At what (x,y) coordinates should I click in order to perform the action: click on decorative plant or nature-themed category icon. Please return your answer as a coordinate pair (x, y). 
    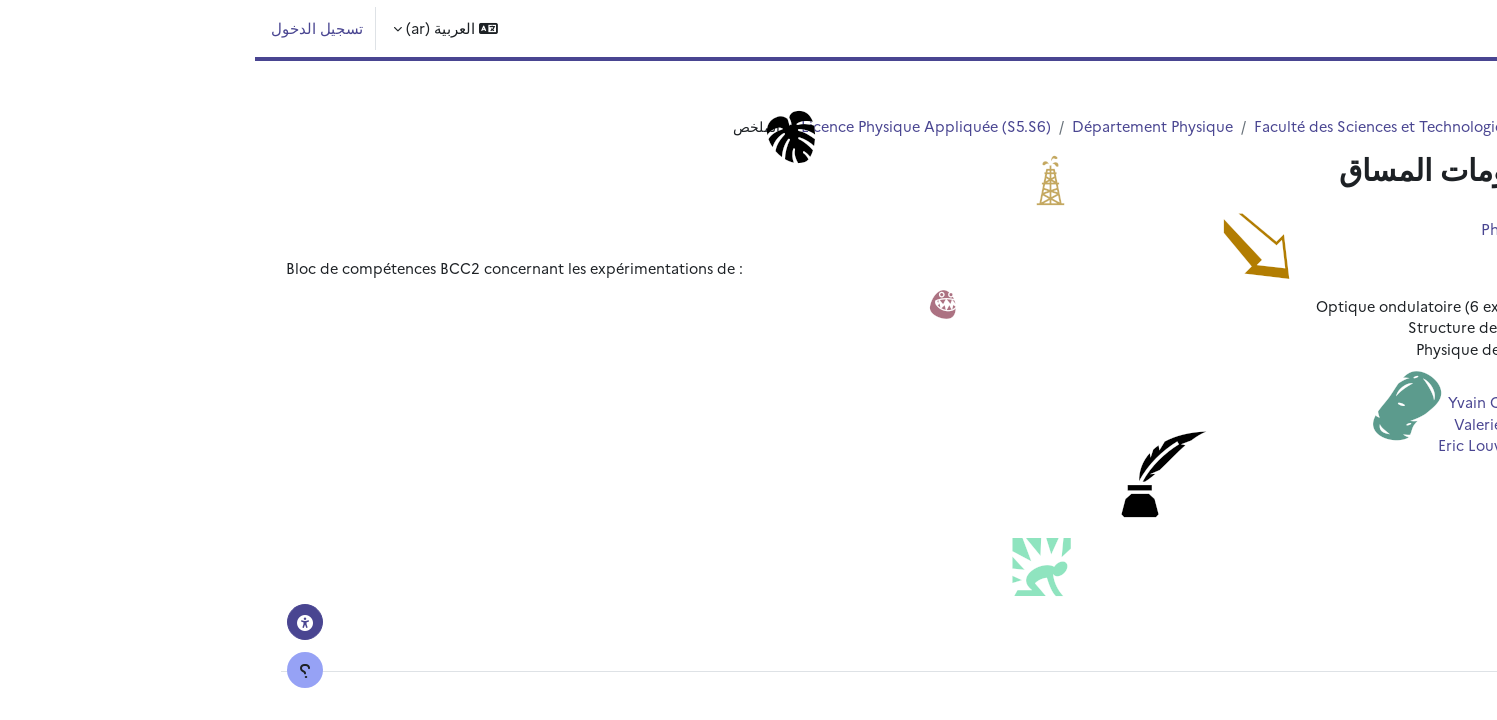
    Looking at the image, I should click on (791, 137).